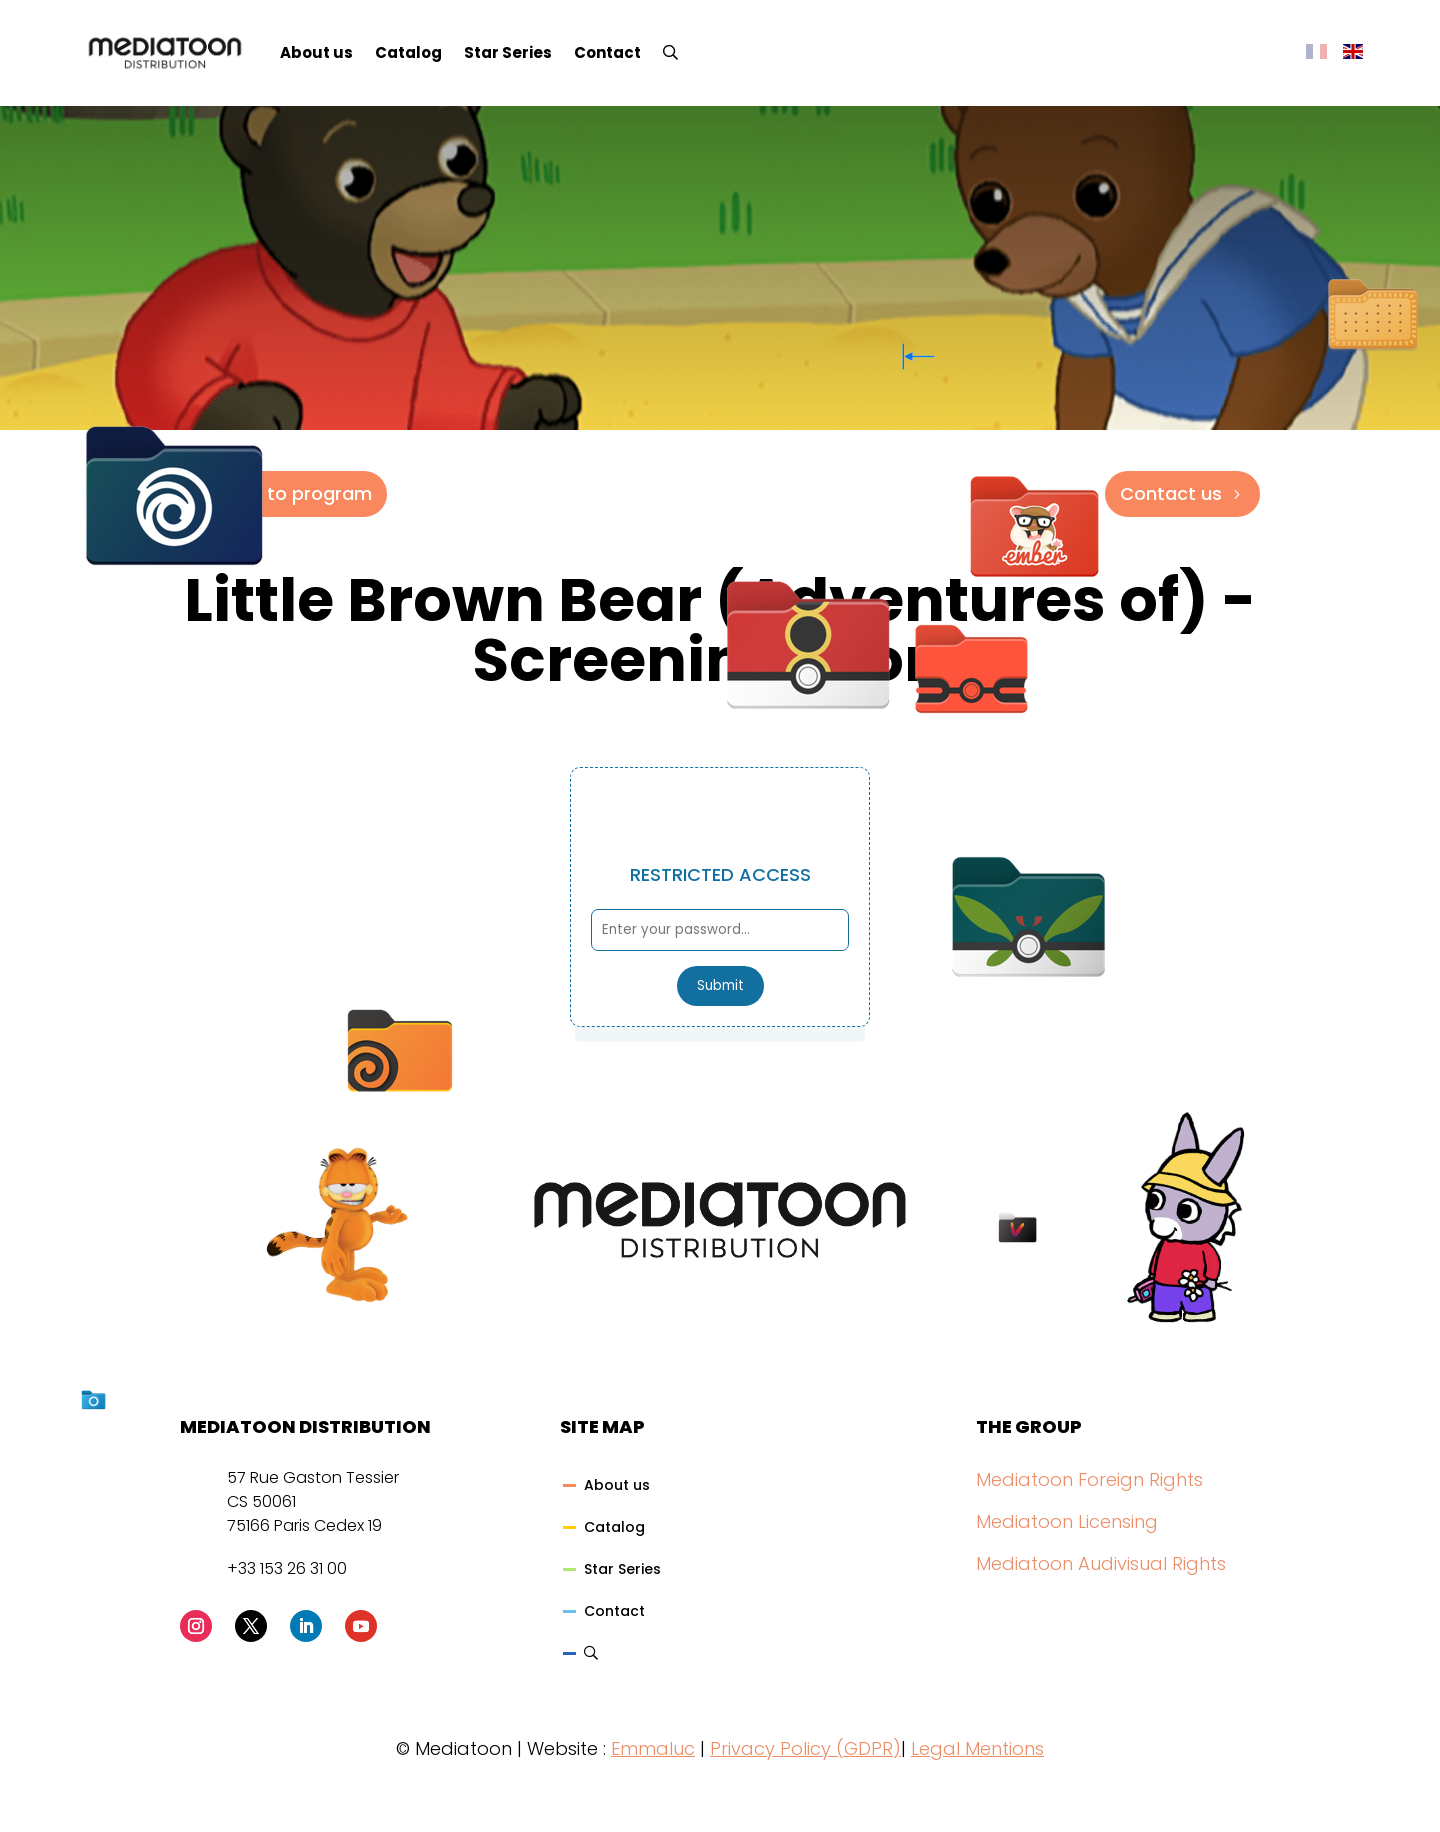 The height and width of the screenshot is (1832, 1440). Describe the element at coordinates (1034, 530) in the screenshot. I see `folder containing Ember.js project files` at that location.